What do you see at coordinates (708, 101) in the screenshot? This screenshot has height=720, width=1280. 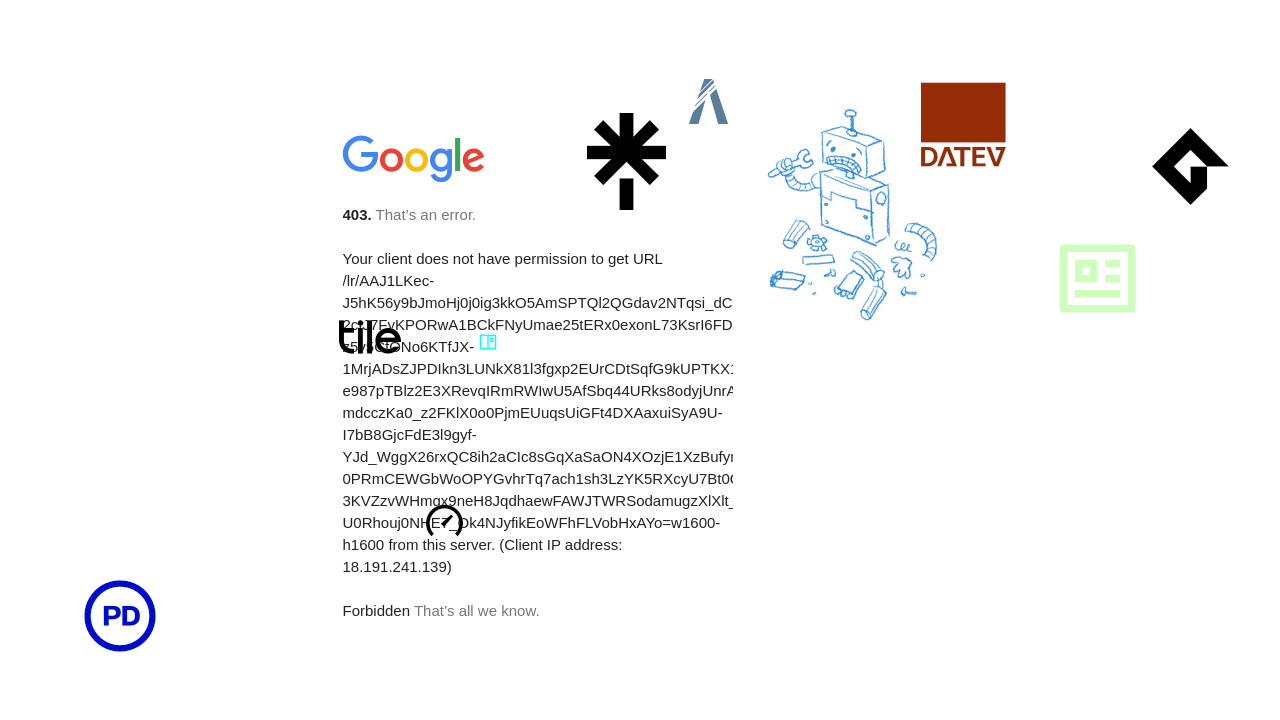 I see `open FiveM game modification client` at bounding box center [708, 101].